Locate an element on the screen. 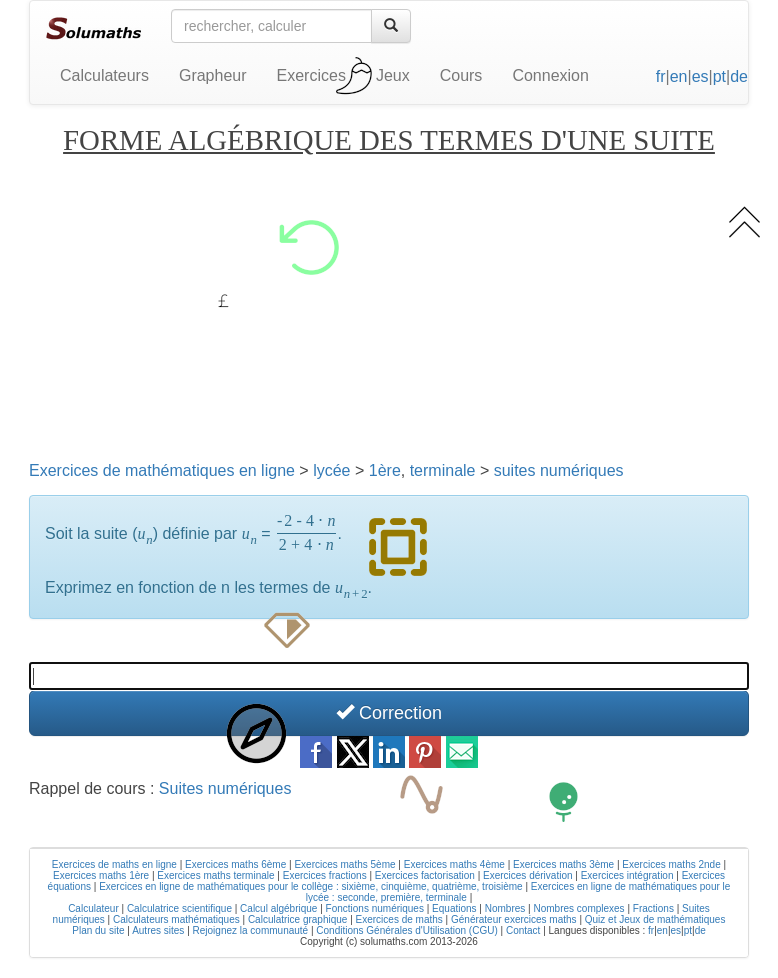 The height and width of the screenshot is (978, 778). collapse or minimize an expanded section is located at coordinates (744, 223).